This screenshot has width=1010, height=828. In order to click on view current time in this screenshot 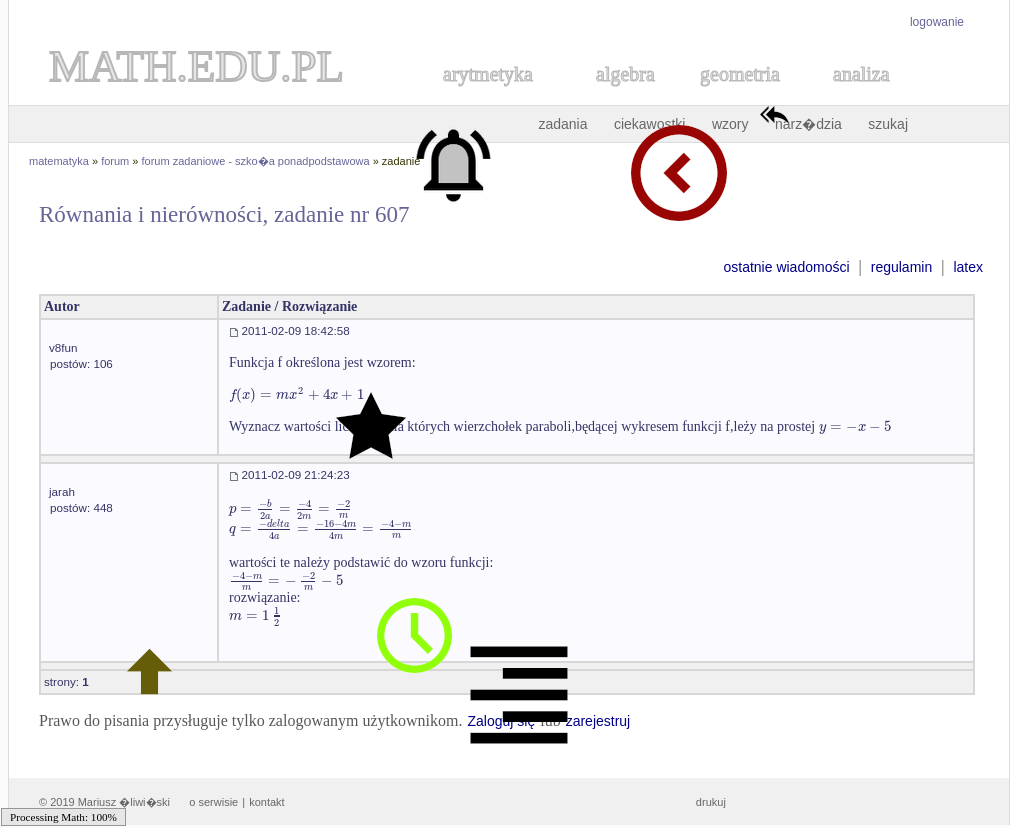, I will do `click(414, 635)`.